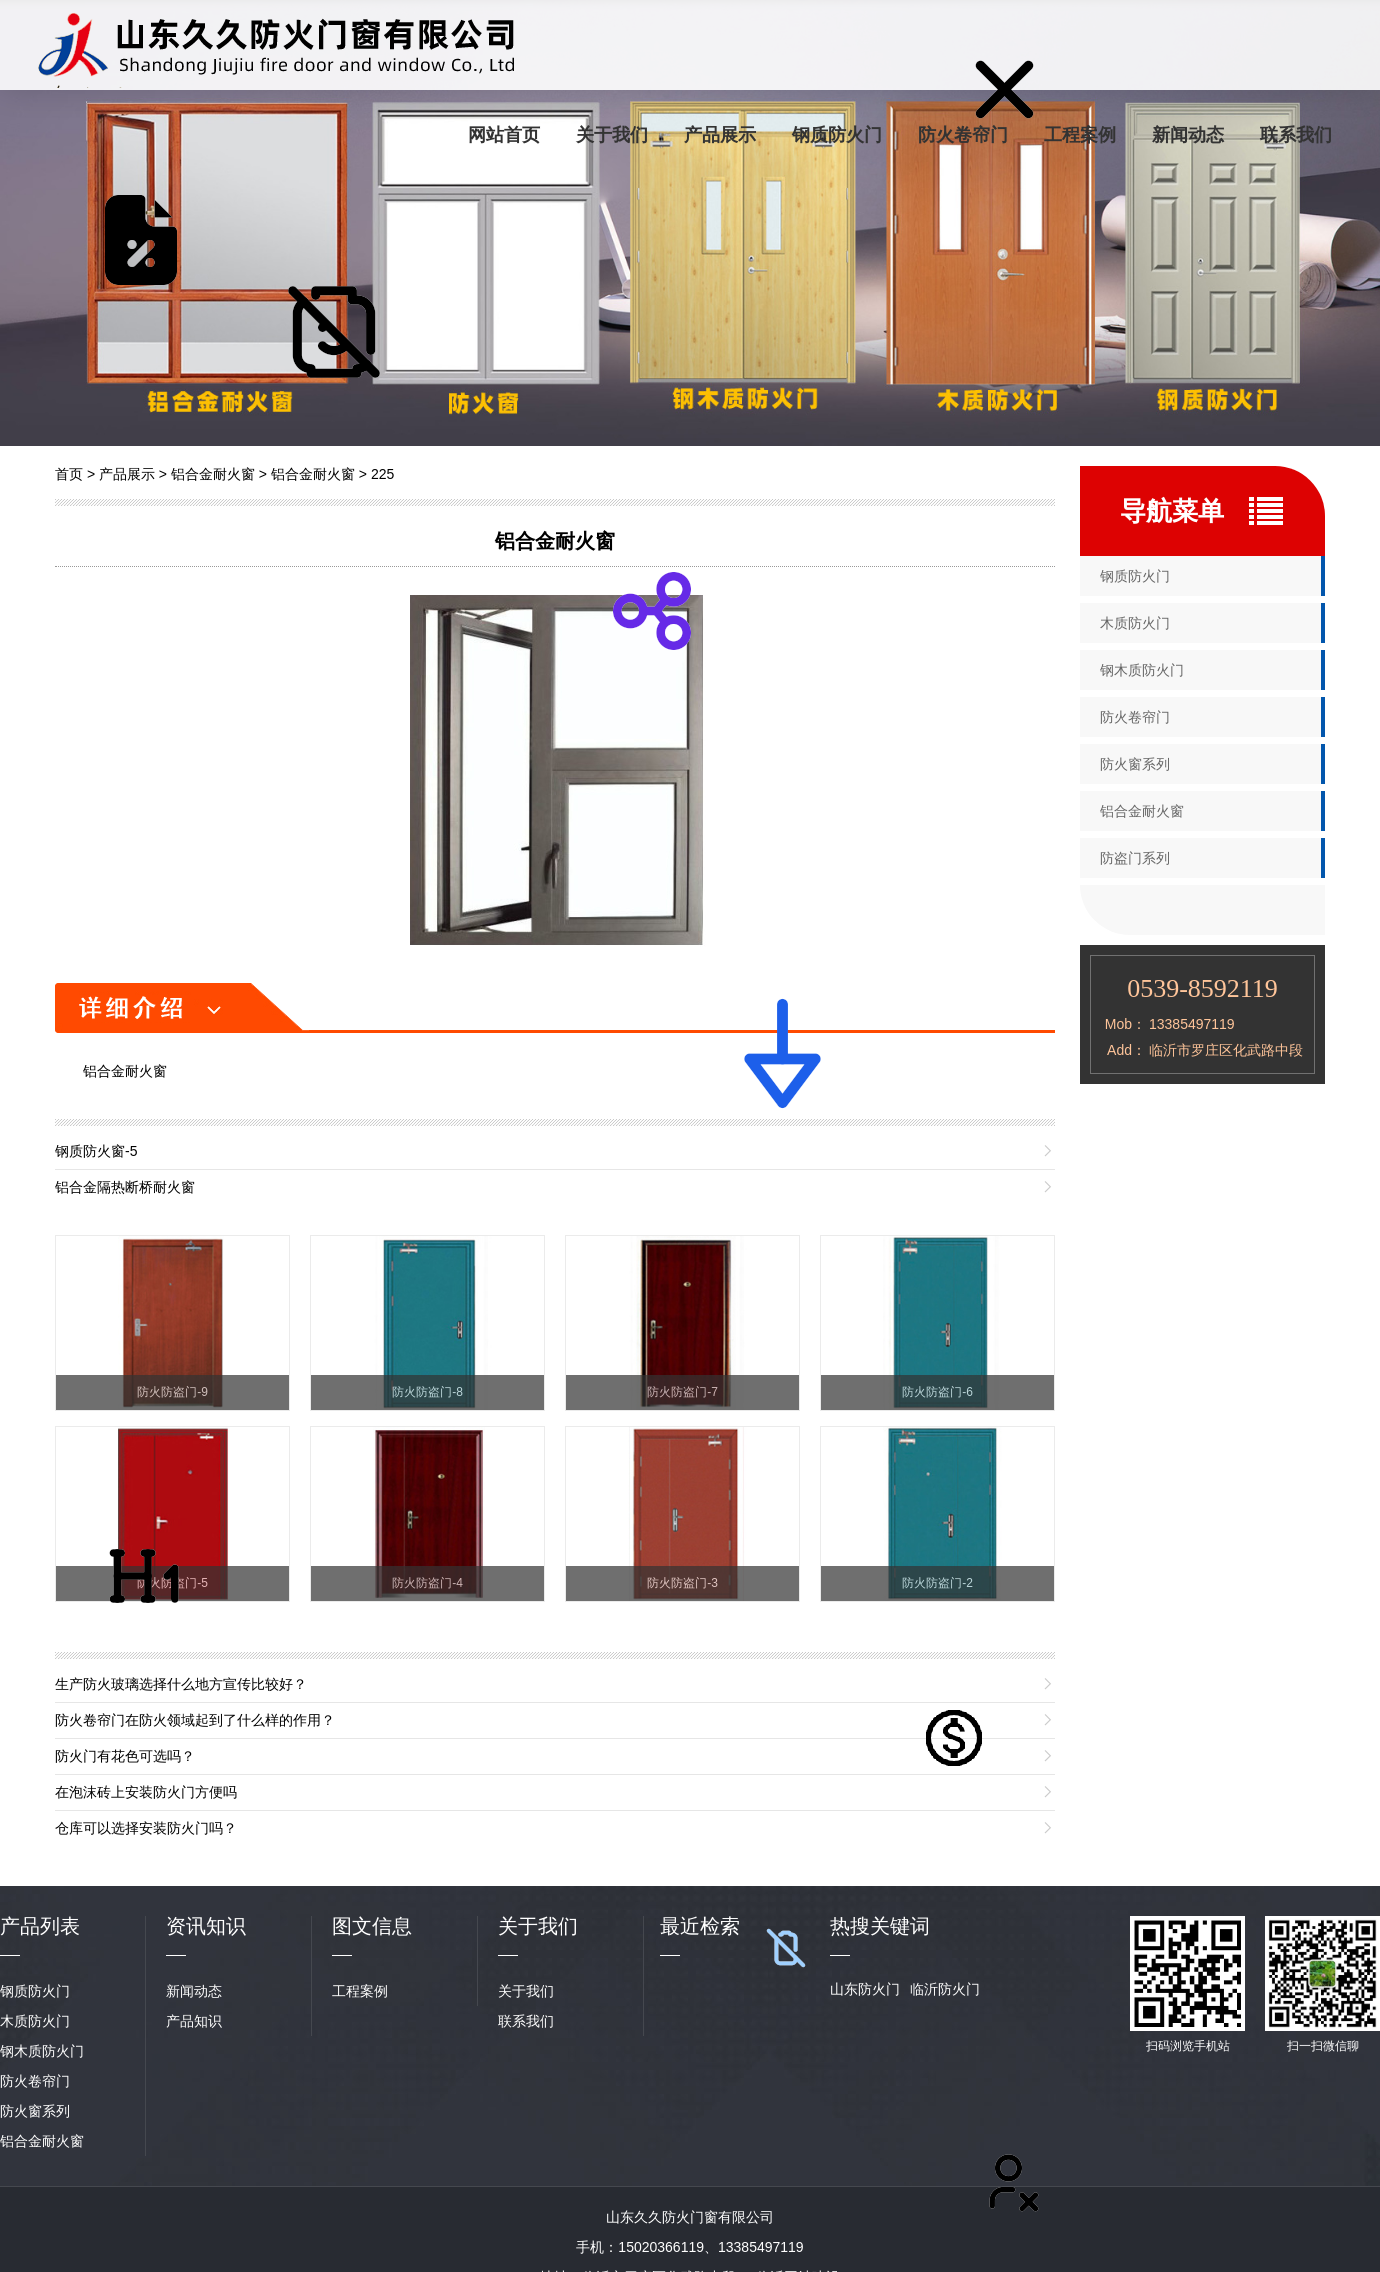 This screenshot has width=1380, height=2272. What do you see at coordinates (782, 1053) in the screenshot?
I see `indicates digital ground connection in circuit diagrams` at bounding box center [782, 1053].